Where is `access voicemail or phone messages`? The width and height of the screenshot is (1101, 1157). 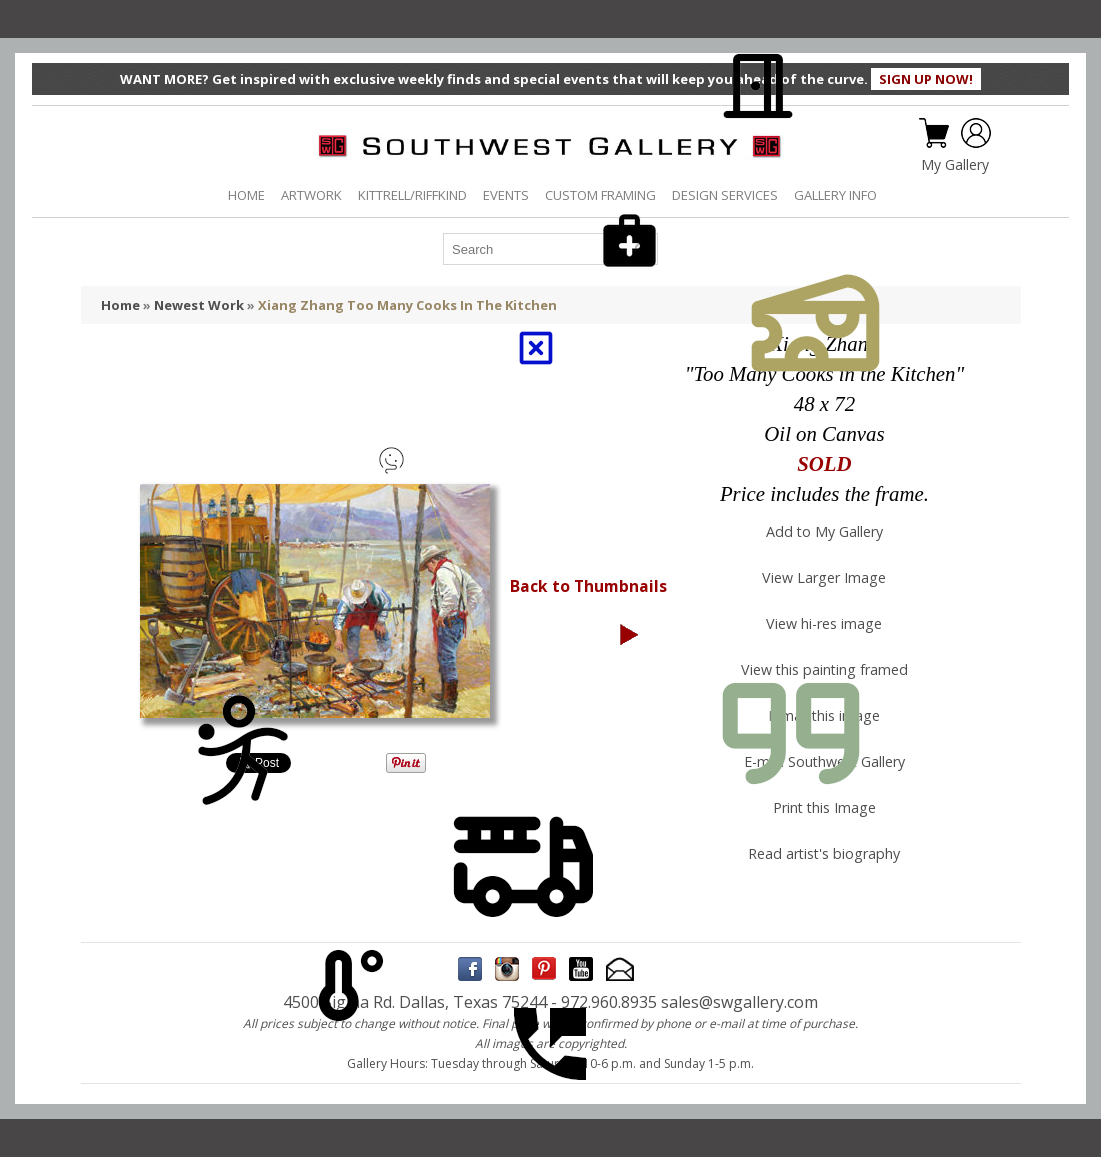 access voicemail or phone messages is located at coordinates (550, 1044).